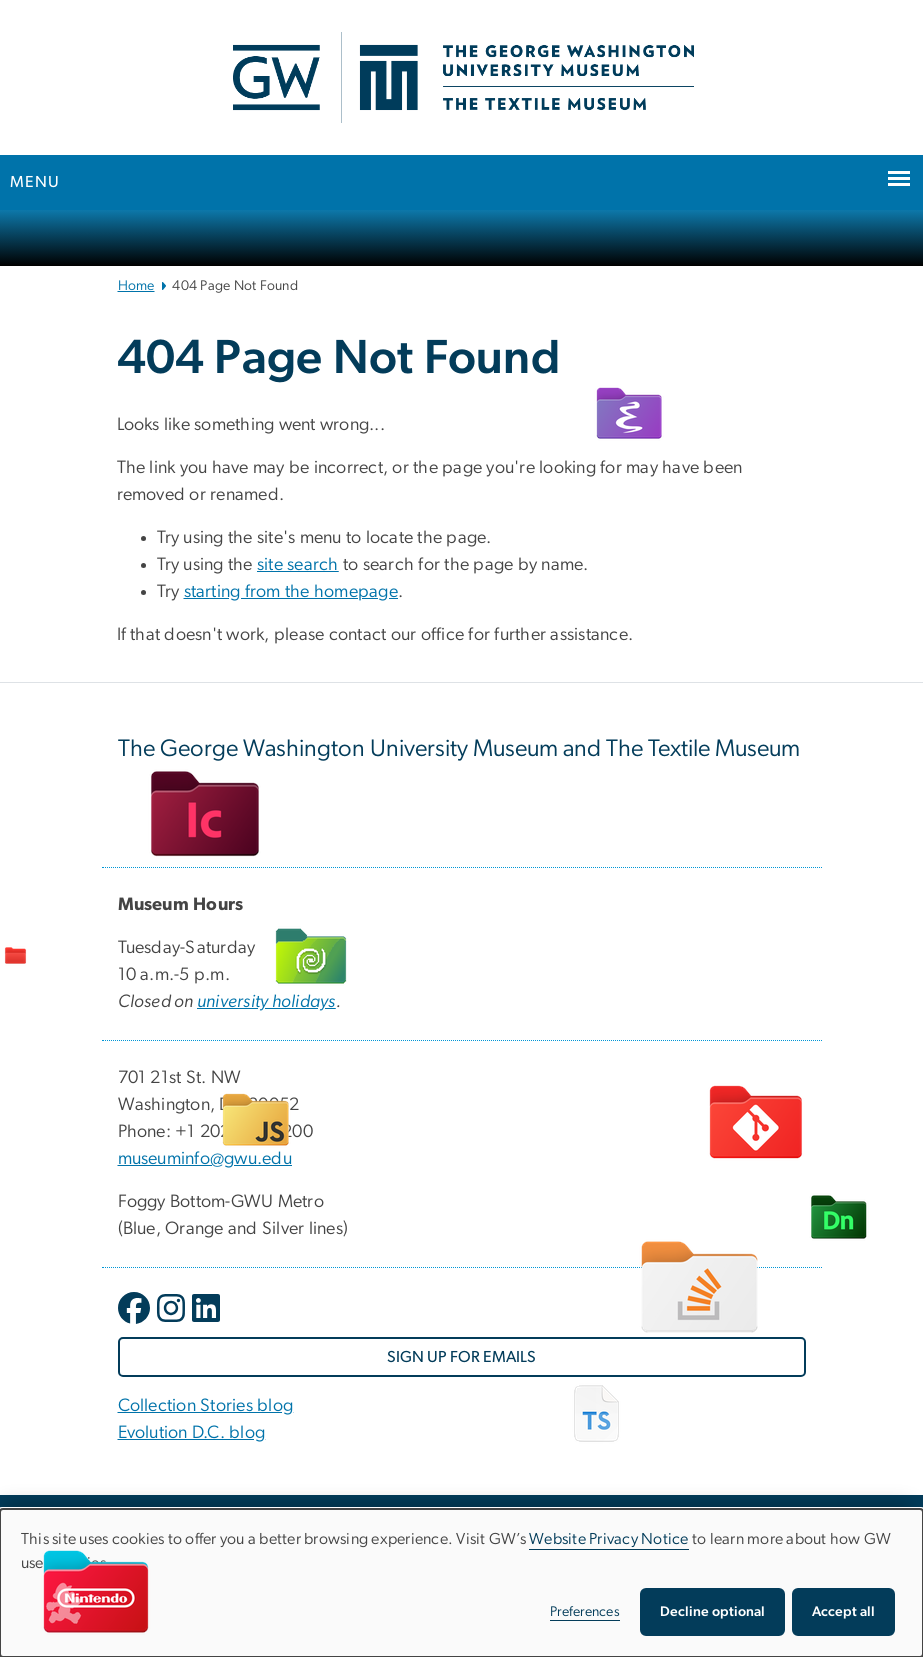 The width and height of the screenshot is (923, 1657). Describe the element at coordinates (15, 955) in the screenshot. I see `open folder containing files` at that location.